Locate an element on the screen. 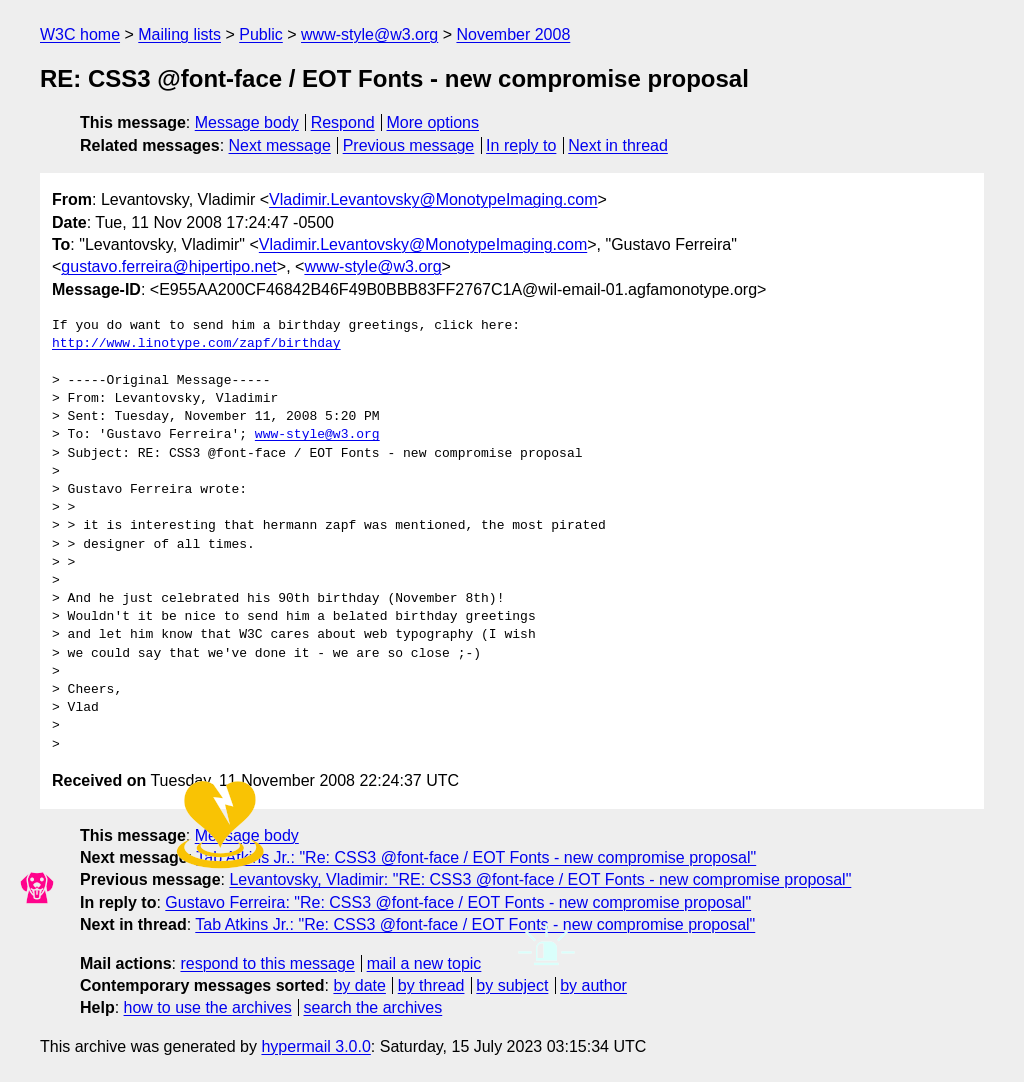  indicates an active alert or emergency notification is located at coordinates (546, 944).